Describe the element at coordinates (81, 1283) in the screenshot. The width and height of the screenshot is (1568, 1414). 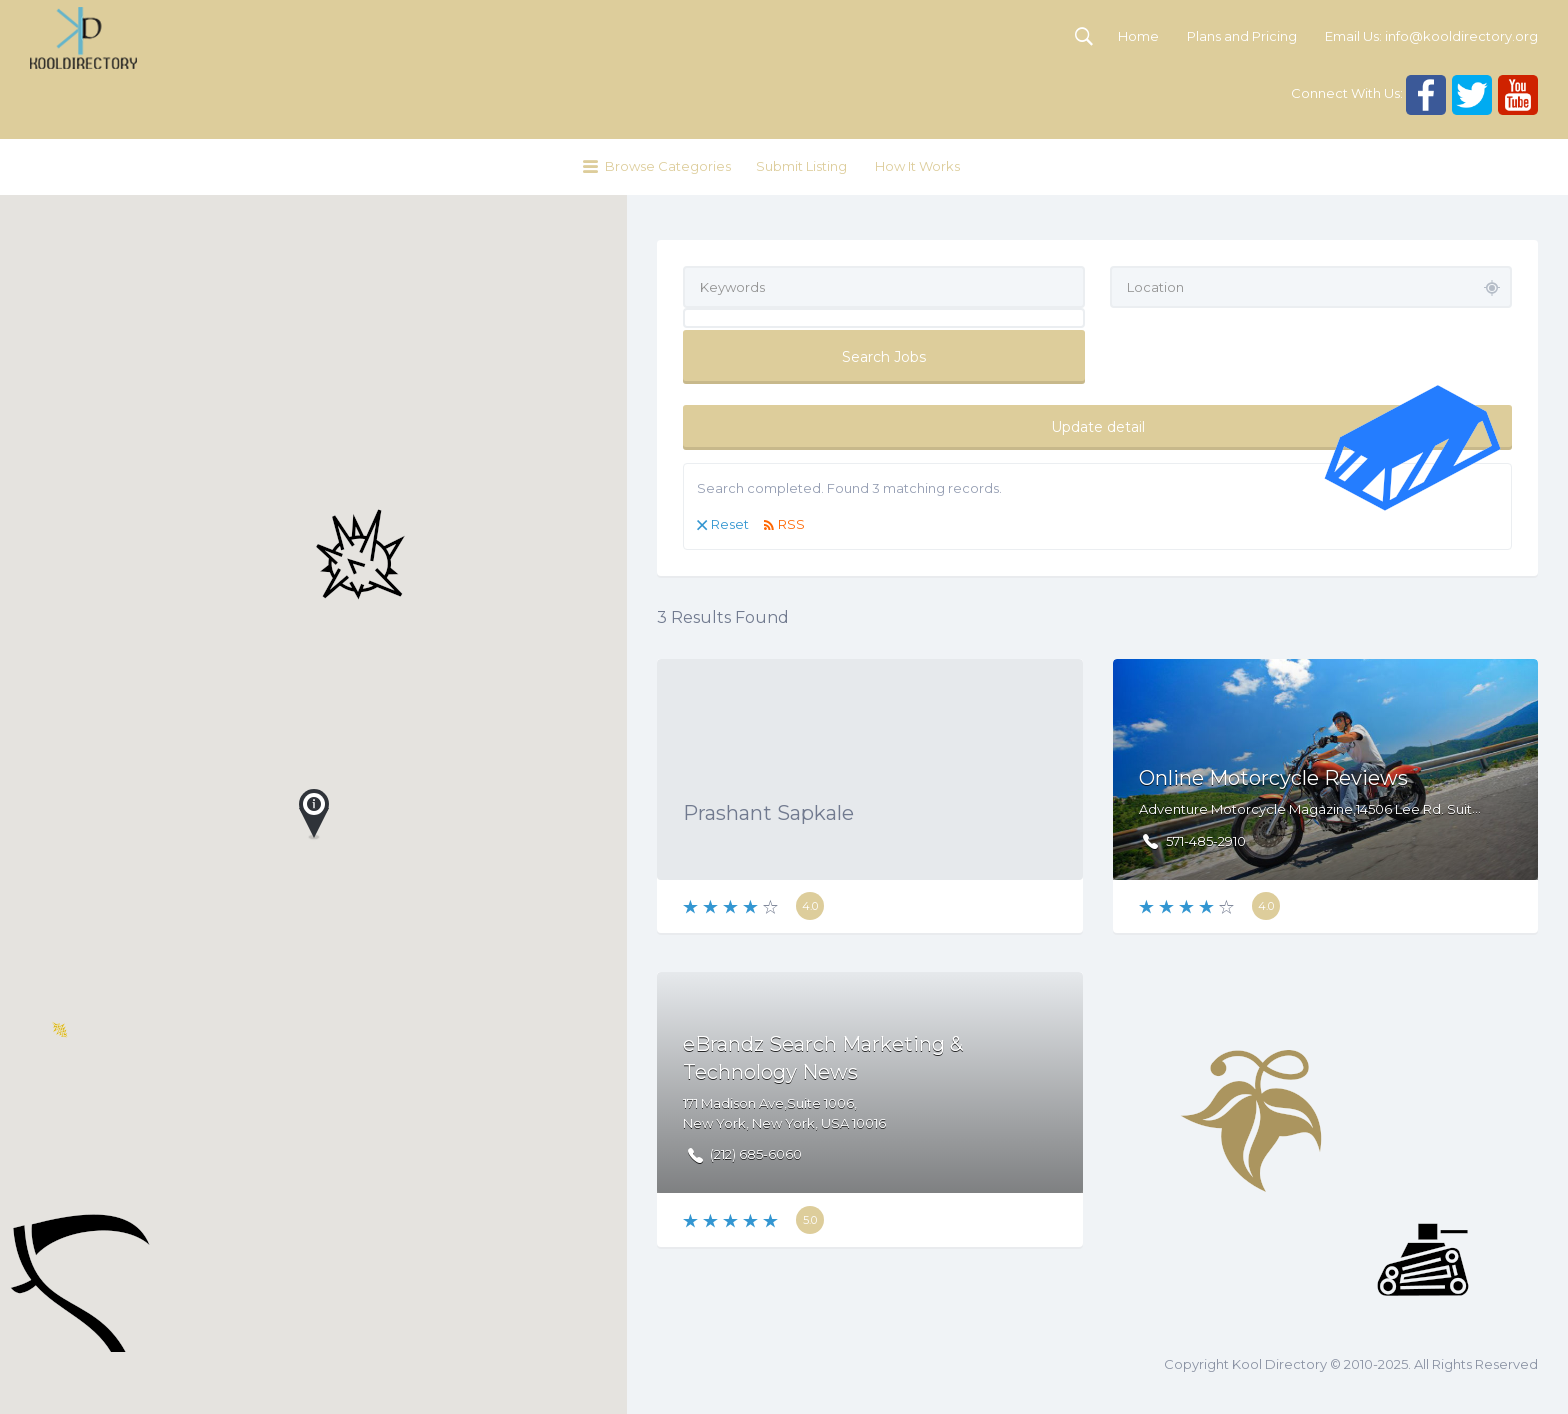
I see `select the scythe weapon or tool` at that location.